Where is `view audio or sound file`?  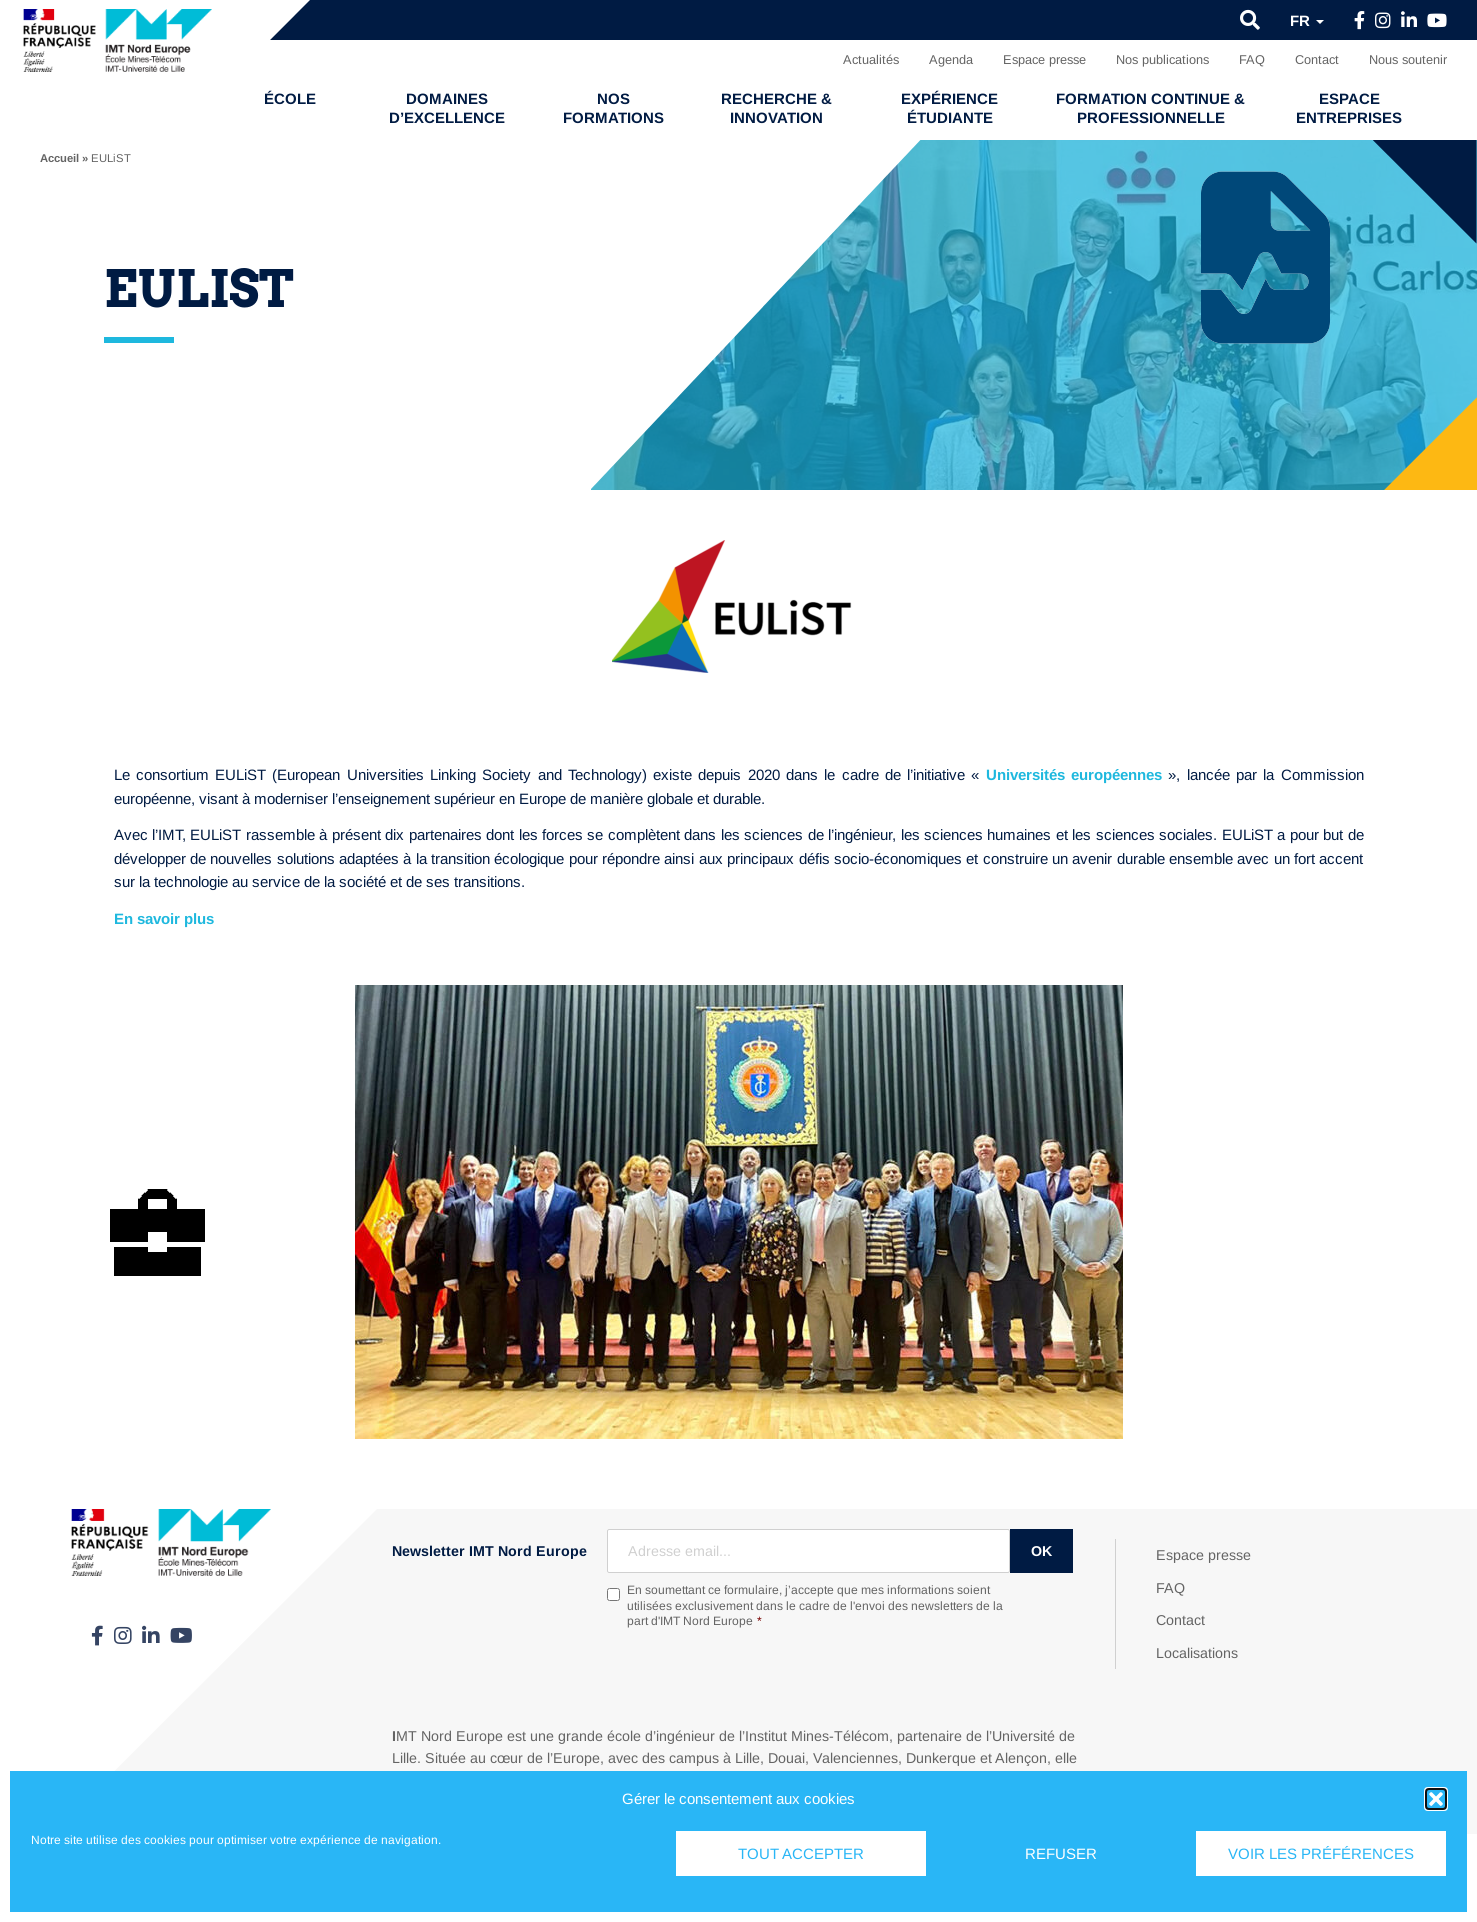 view audio or sound file is located at coordinates (1265, 257).